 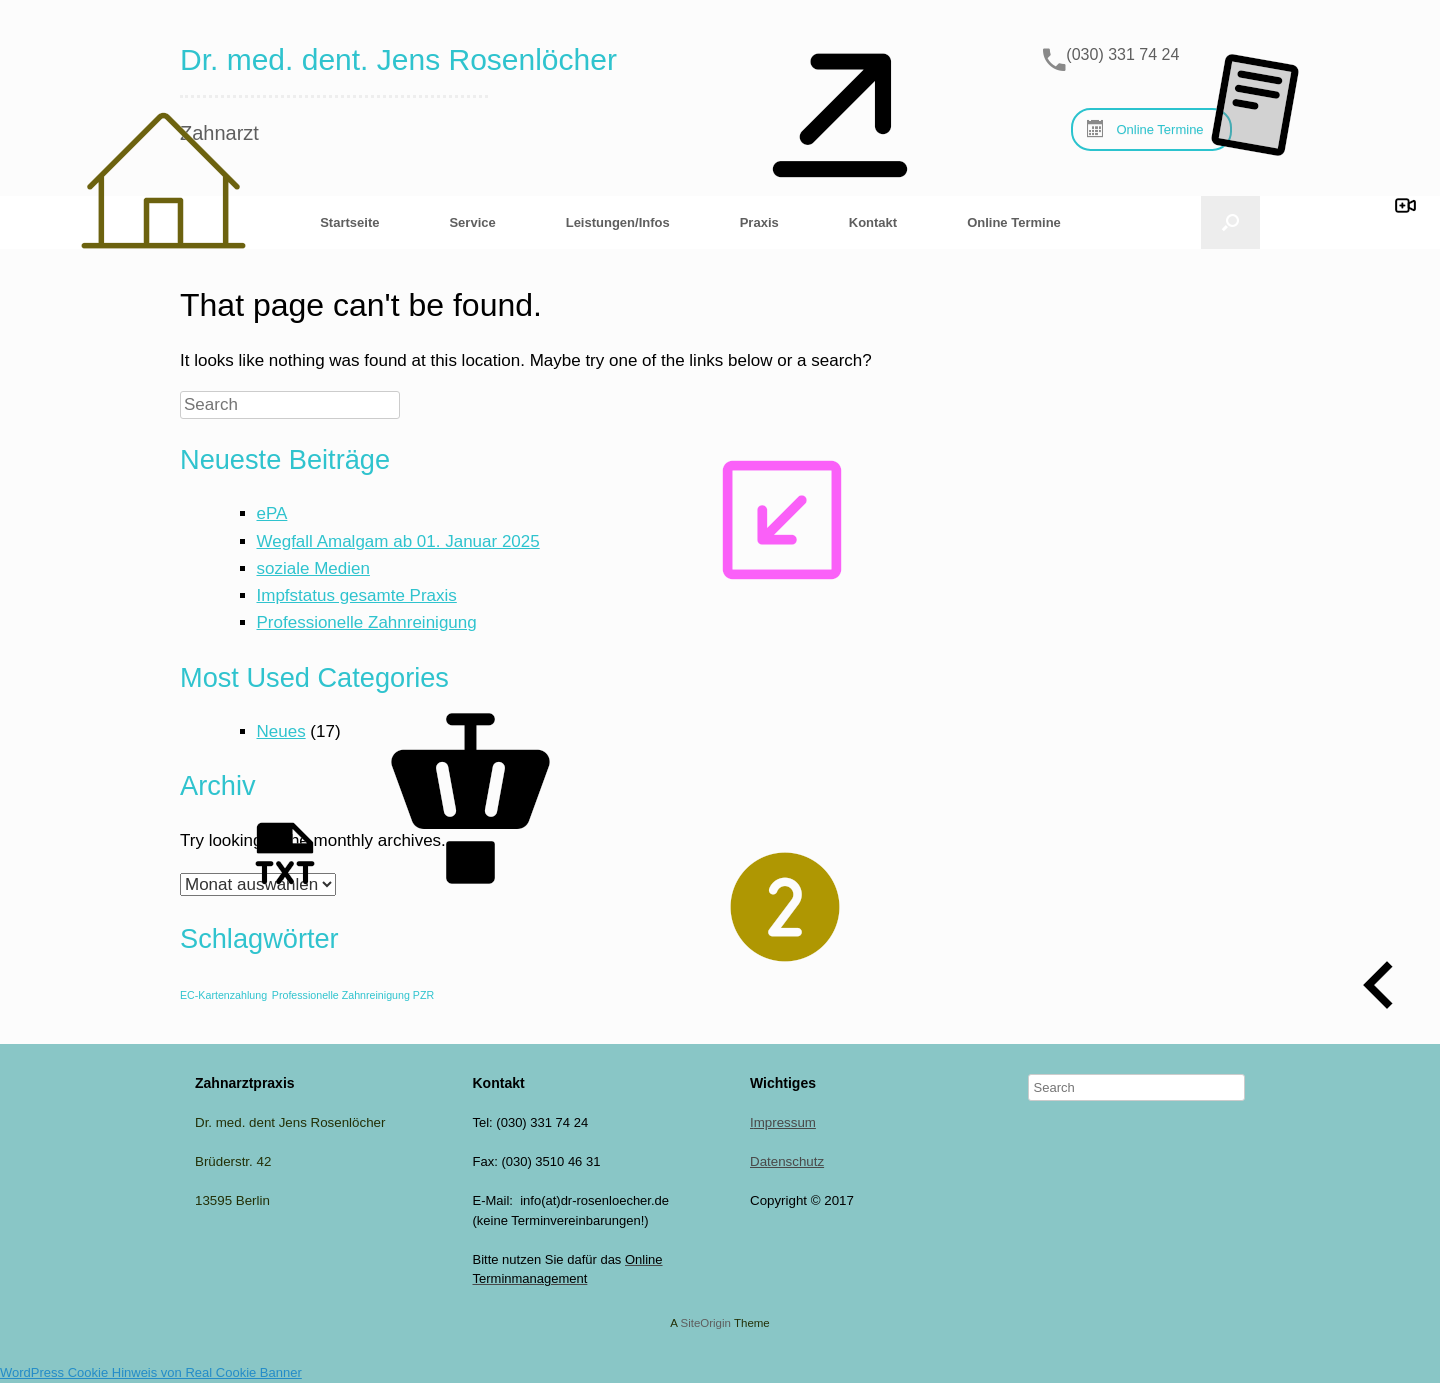 I want to click on open link in new window or tab, so click(x=840, y=110).